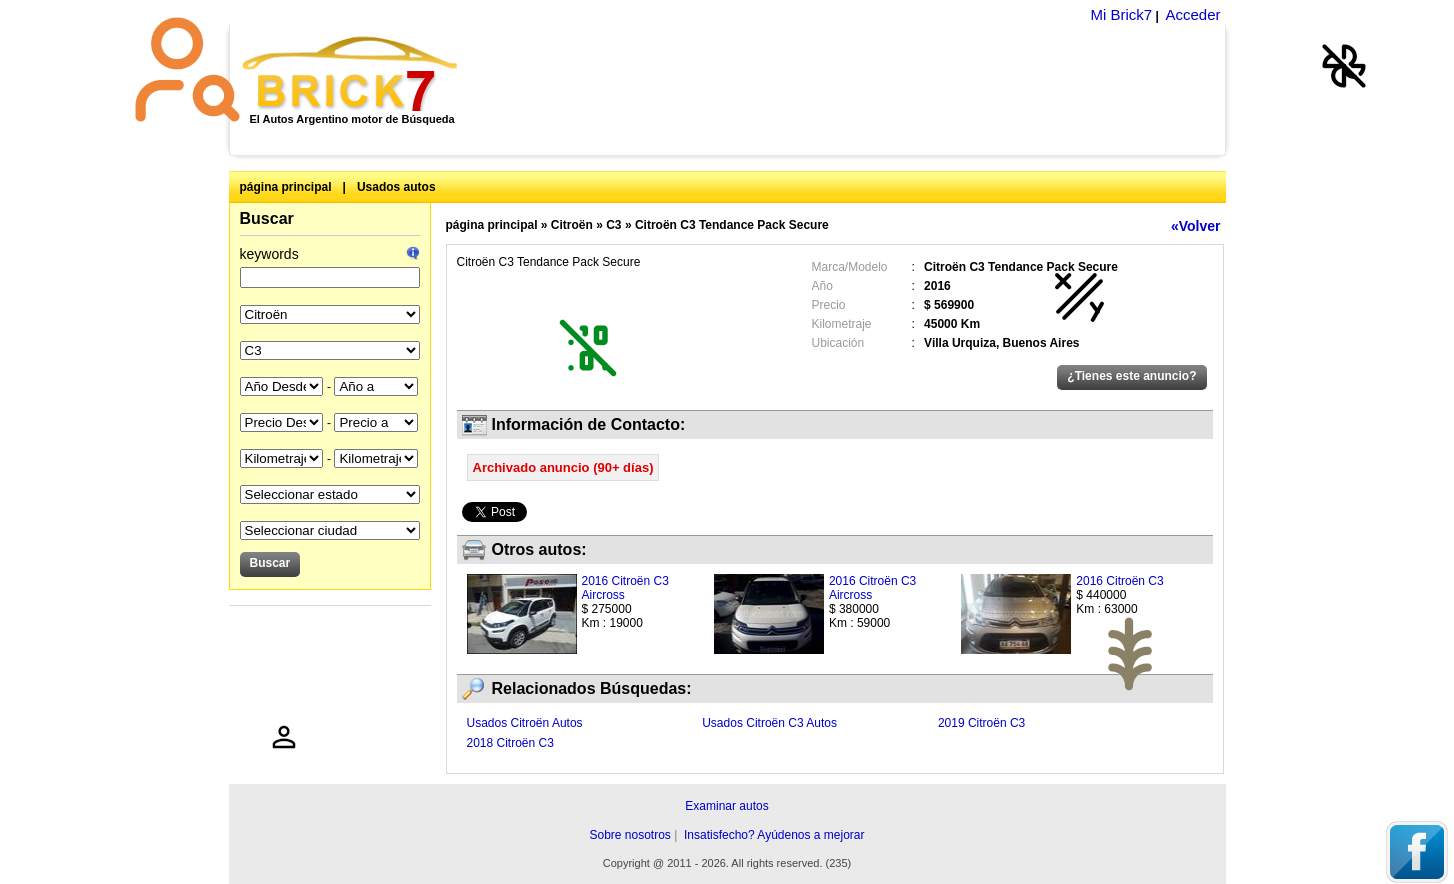 This screenshot has height=884, width=1454. What do you see at coordinates (588, 348) in the screenshot?
I see `binary data or code view is disabled` at bounding box center [588, 348].